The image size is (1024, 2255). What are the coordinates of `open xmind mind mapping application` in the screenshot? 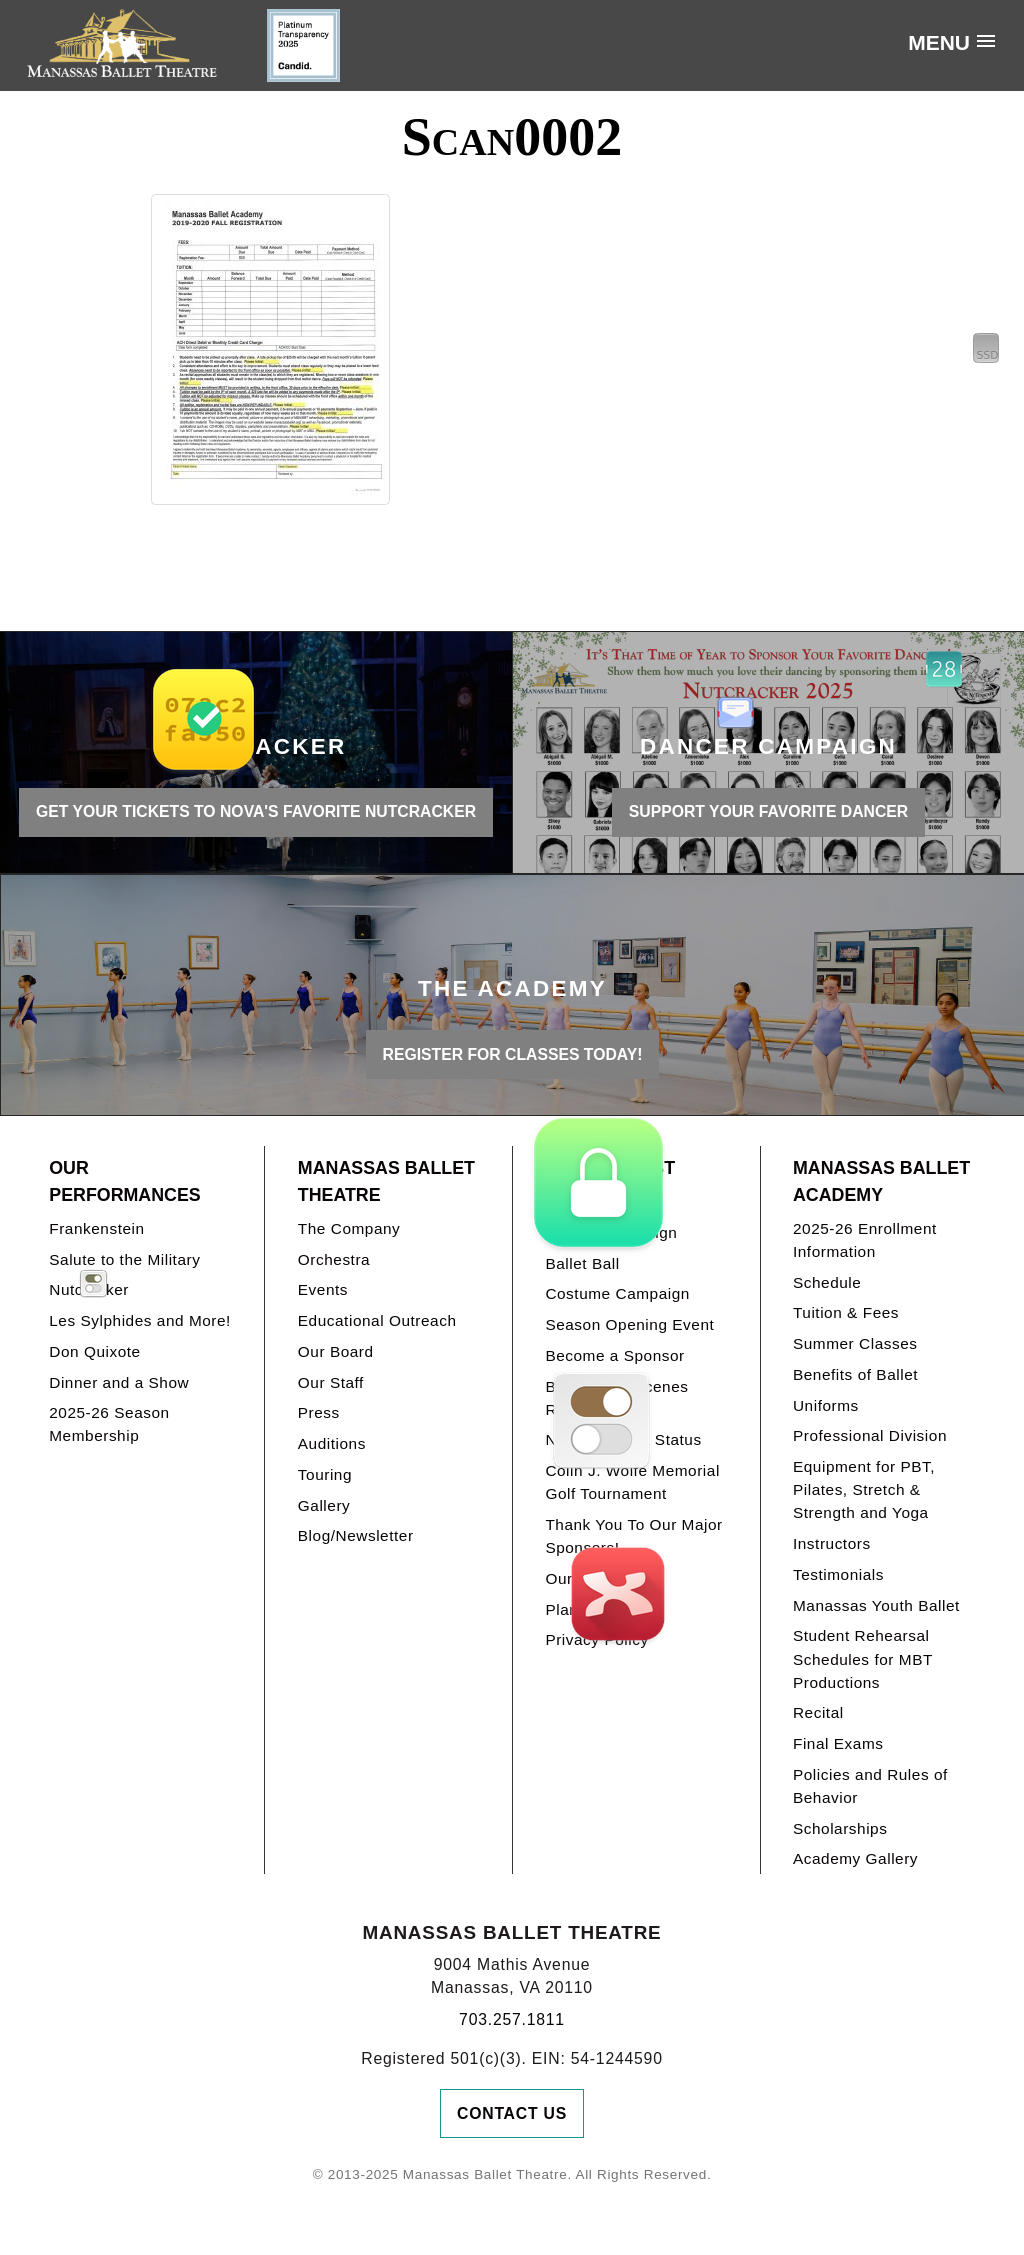 It's located at (618, 1594).